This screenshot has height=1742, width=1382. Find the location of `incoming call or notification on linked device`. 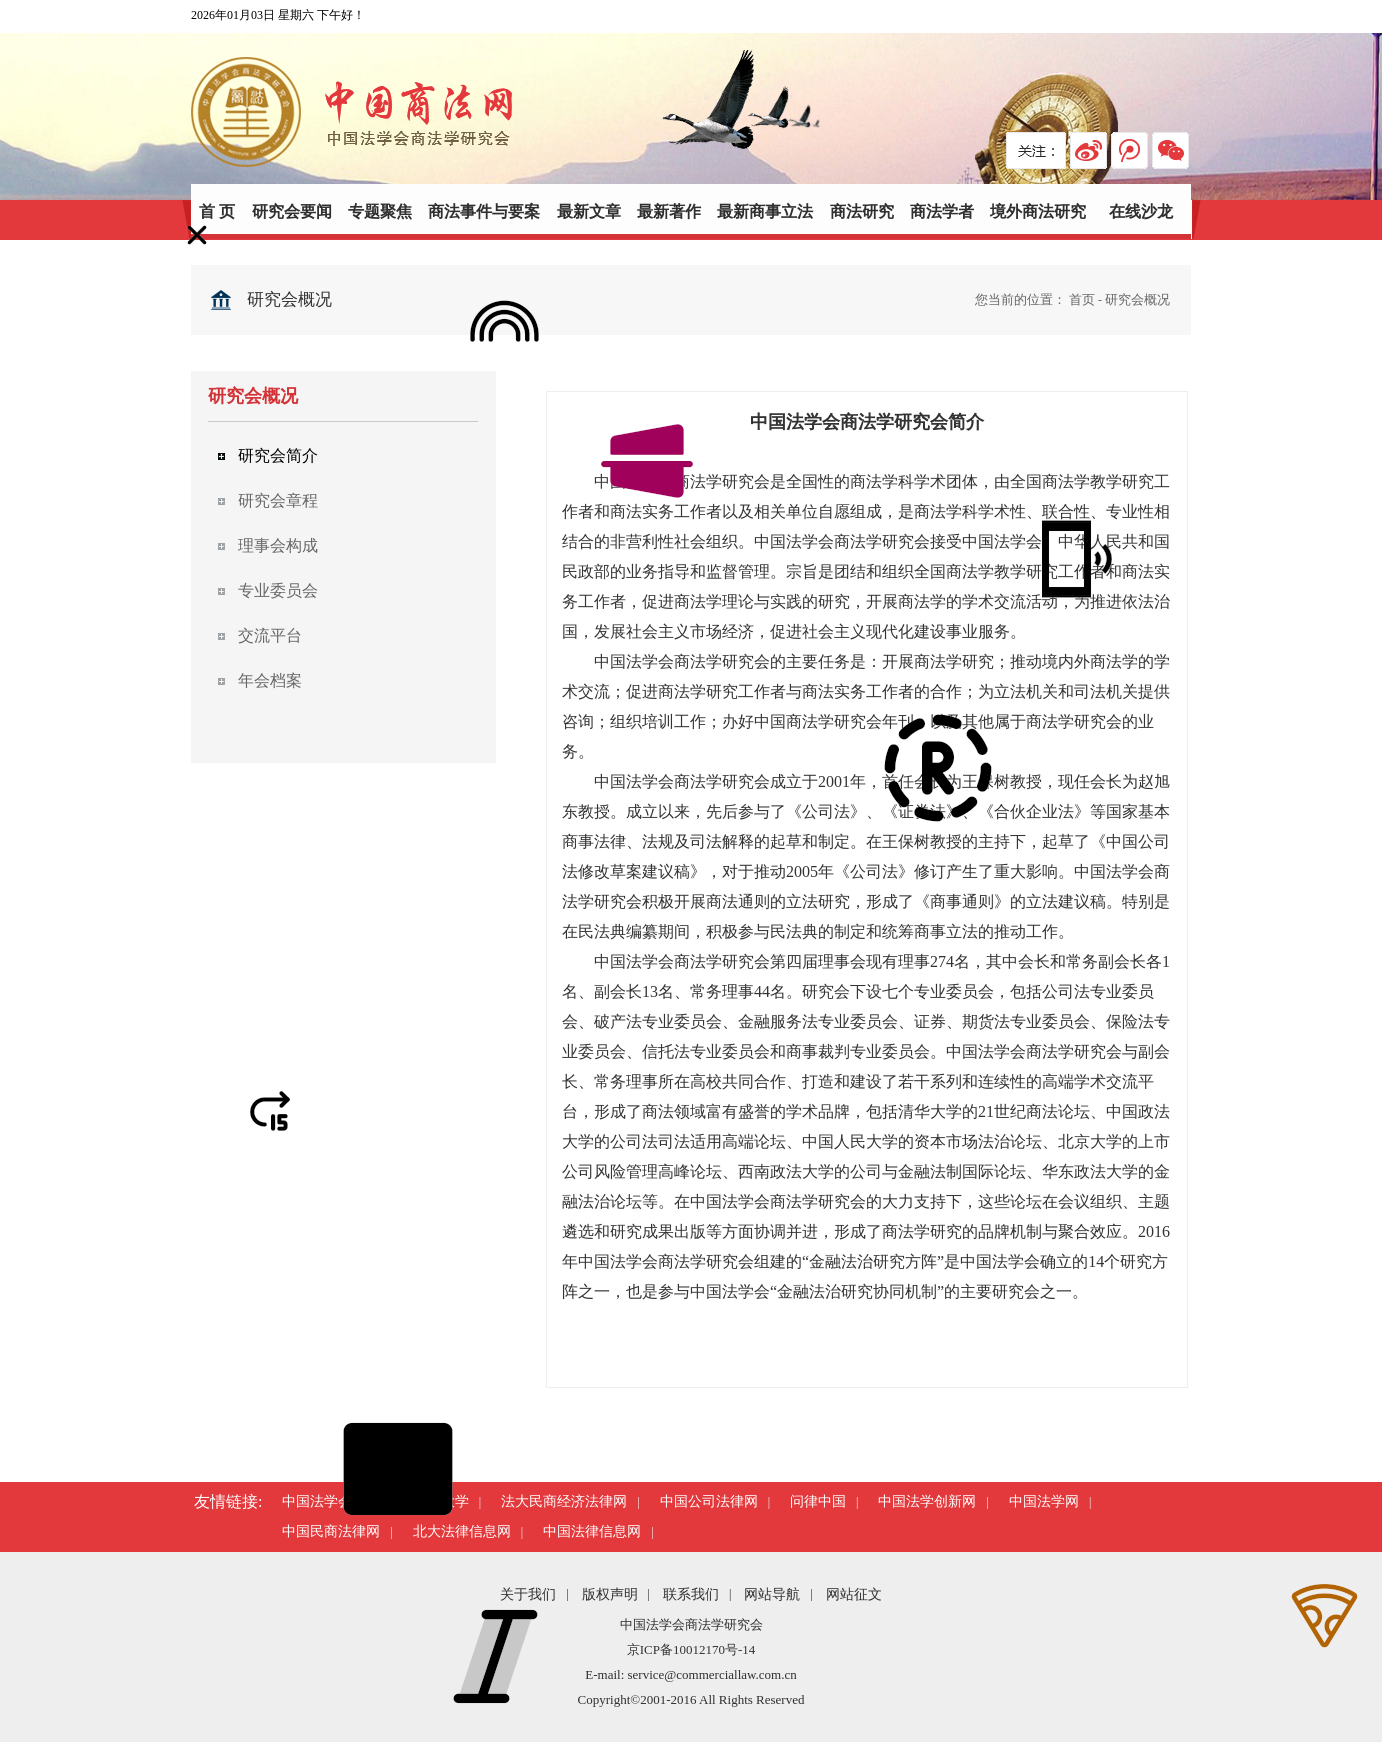

incoming call or notification on linked device is located at coordinates (1077, 559).